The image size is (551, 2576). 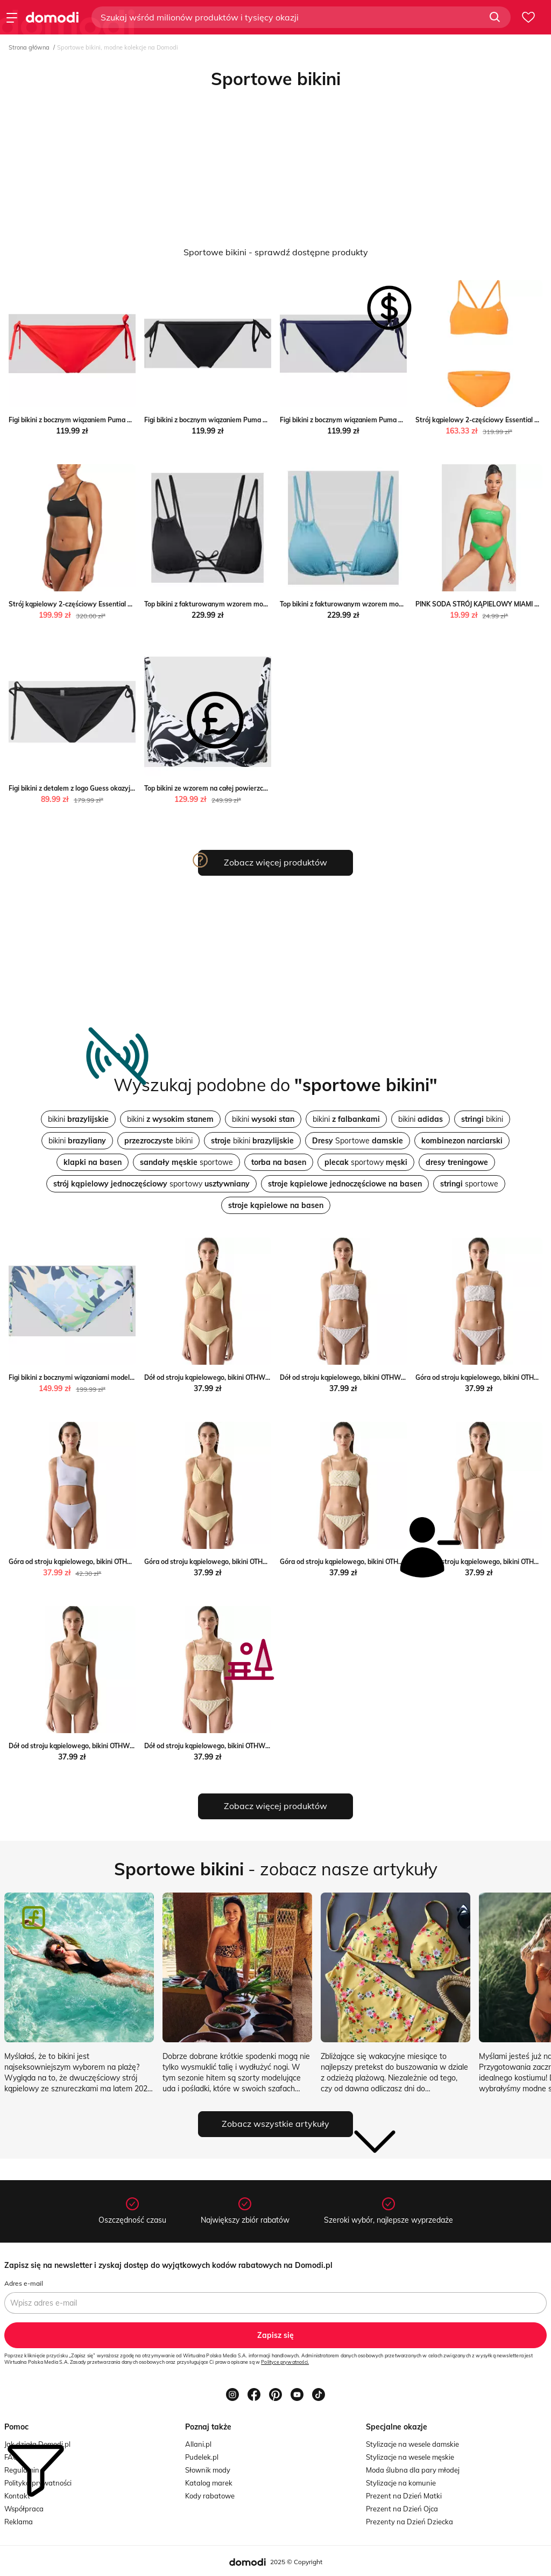 What do you see at coordinates (33, 1917) in the screenshot?
I see `access function or formula editor` at bounding box center [33, 1917].